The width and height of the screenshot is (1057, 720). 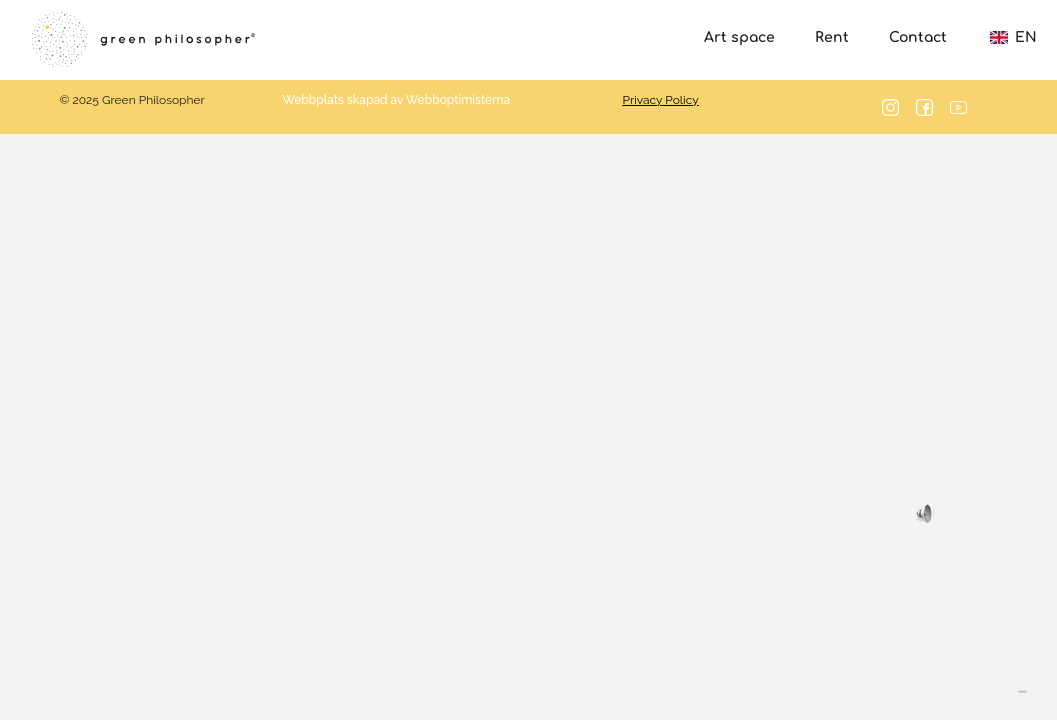 What do you see at coordinates (1022, 688) in the screenshot?
I see `minimize the current window` at bounding box center [1022, 688].